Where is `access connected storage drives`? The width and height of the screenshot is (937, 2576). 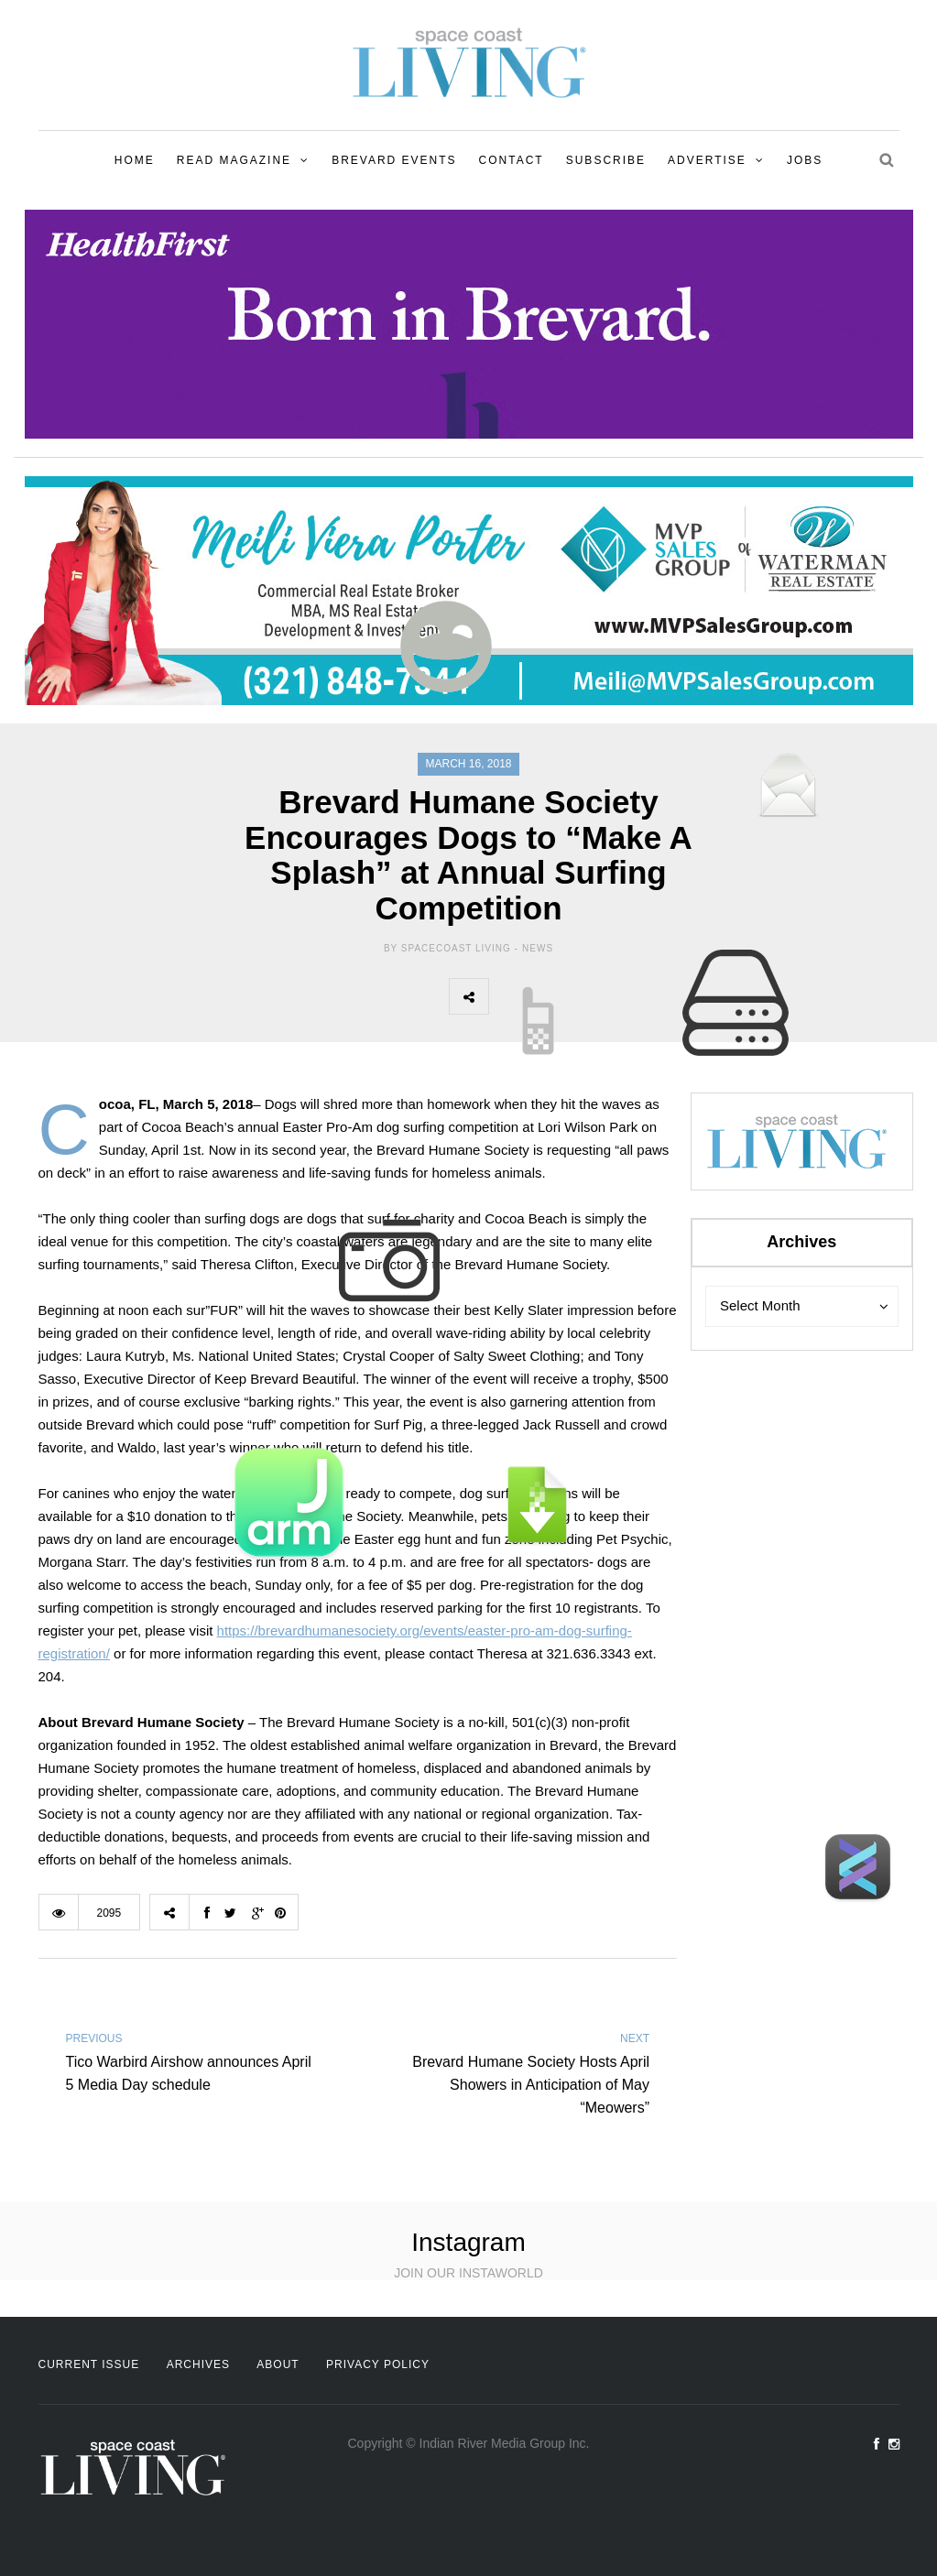 access connected storage drives is located at coordinates (735, 1003).